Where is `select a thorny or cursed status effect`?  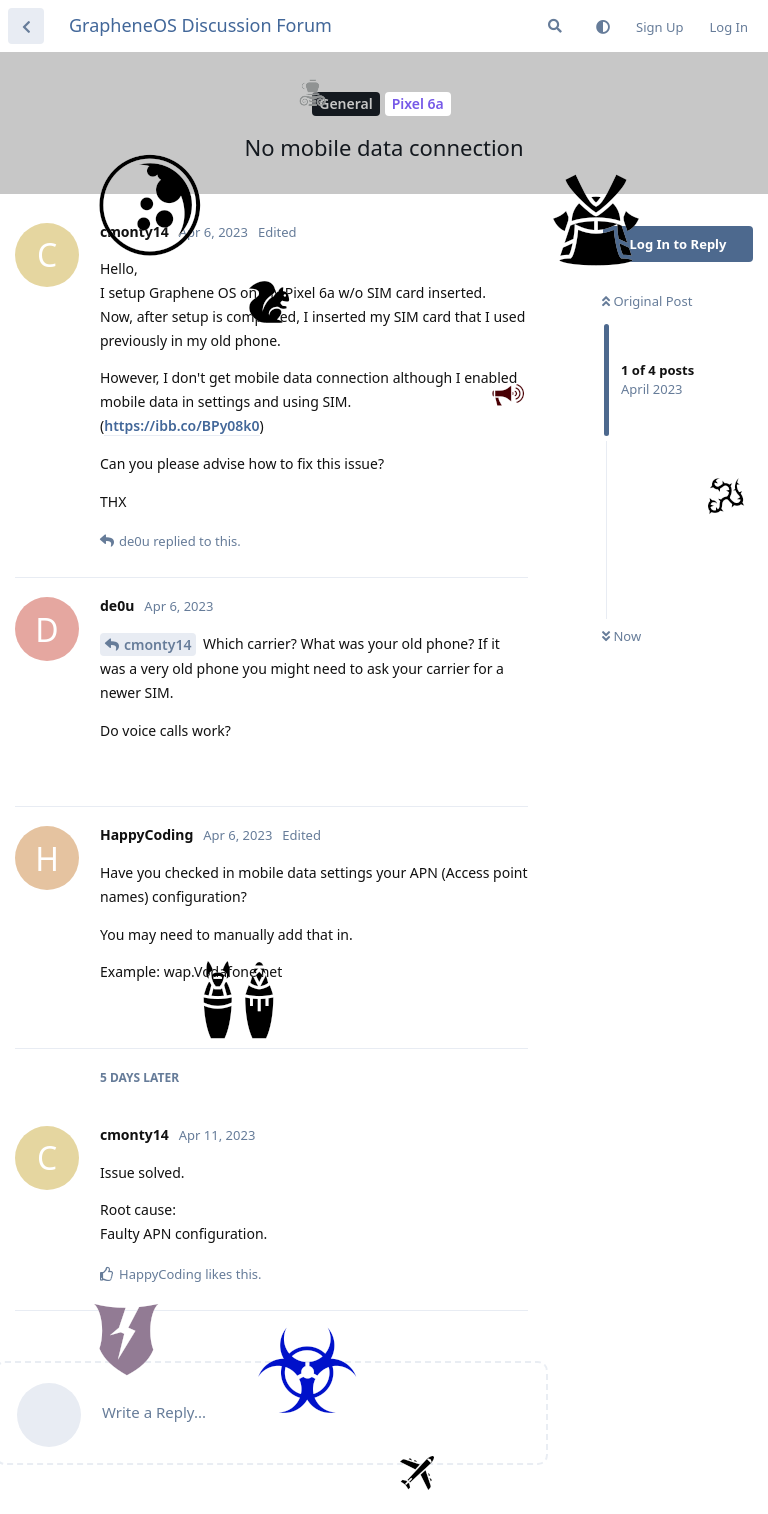 select a thorny or cursed status effect is located at coordinates (725, 495).